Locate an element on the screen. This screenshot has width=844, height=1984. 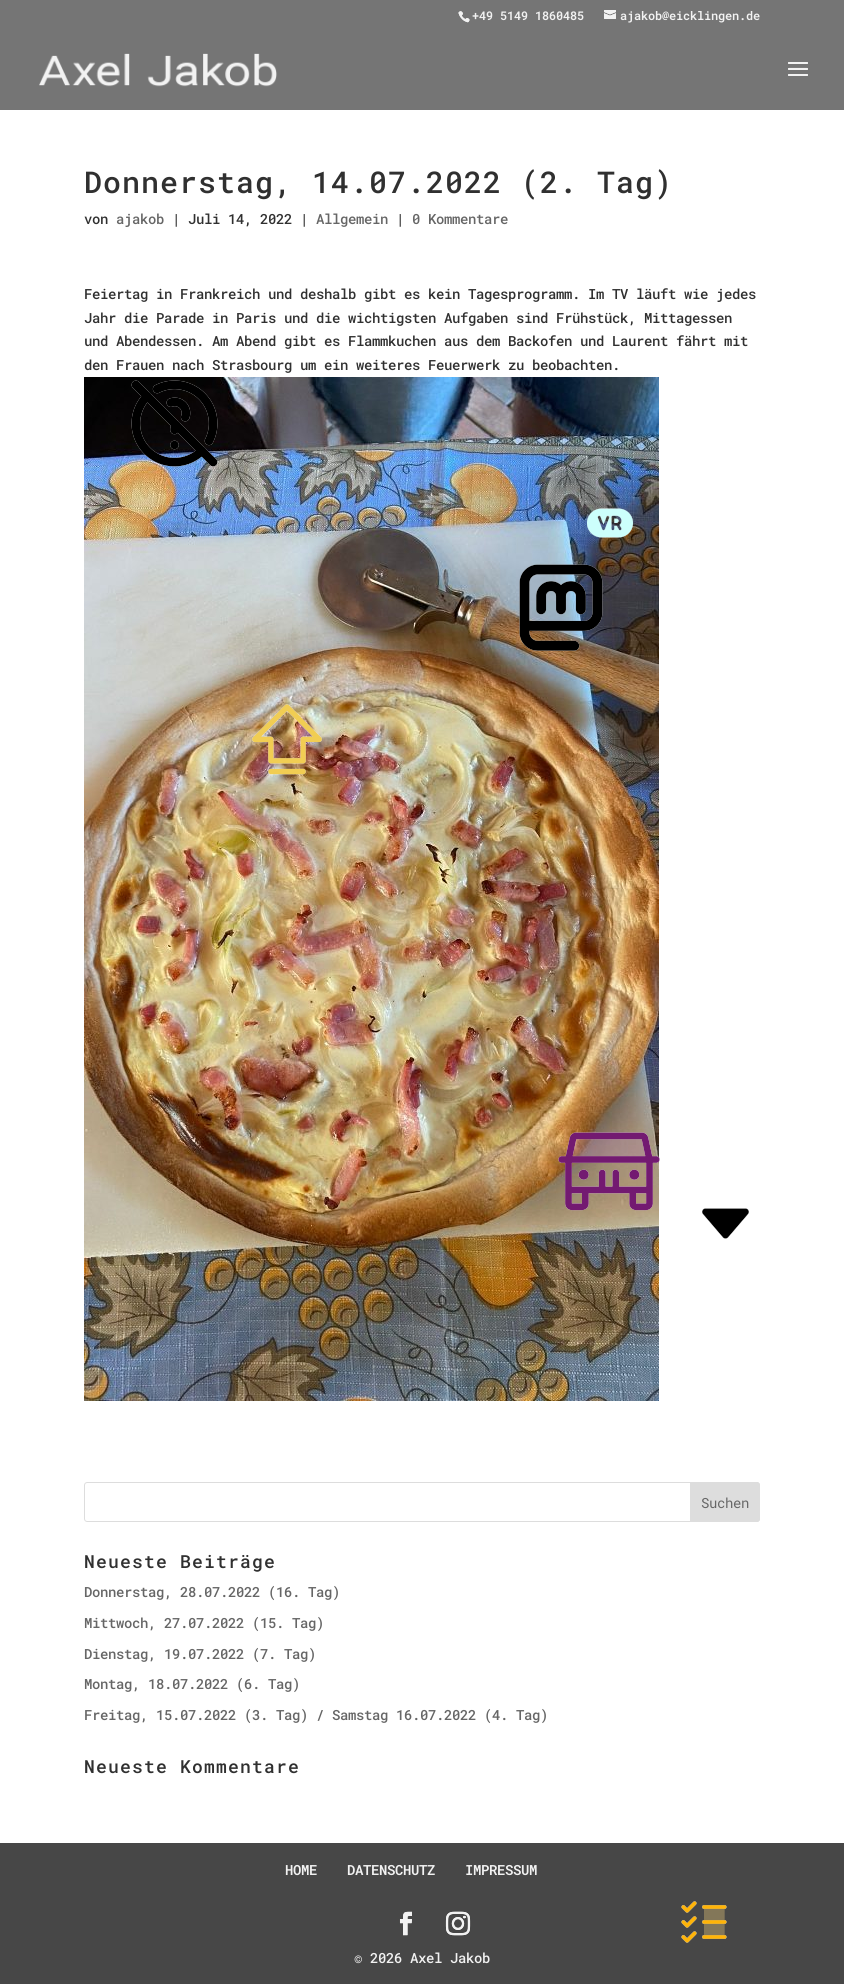
help or support is currently unavailable is located at coordinates (174, 423).